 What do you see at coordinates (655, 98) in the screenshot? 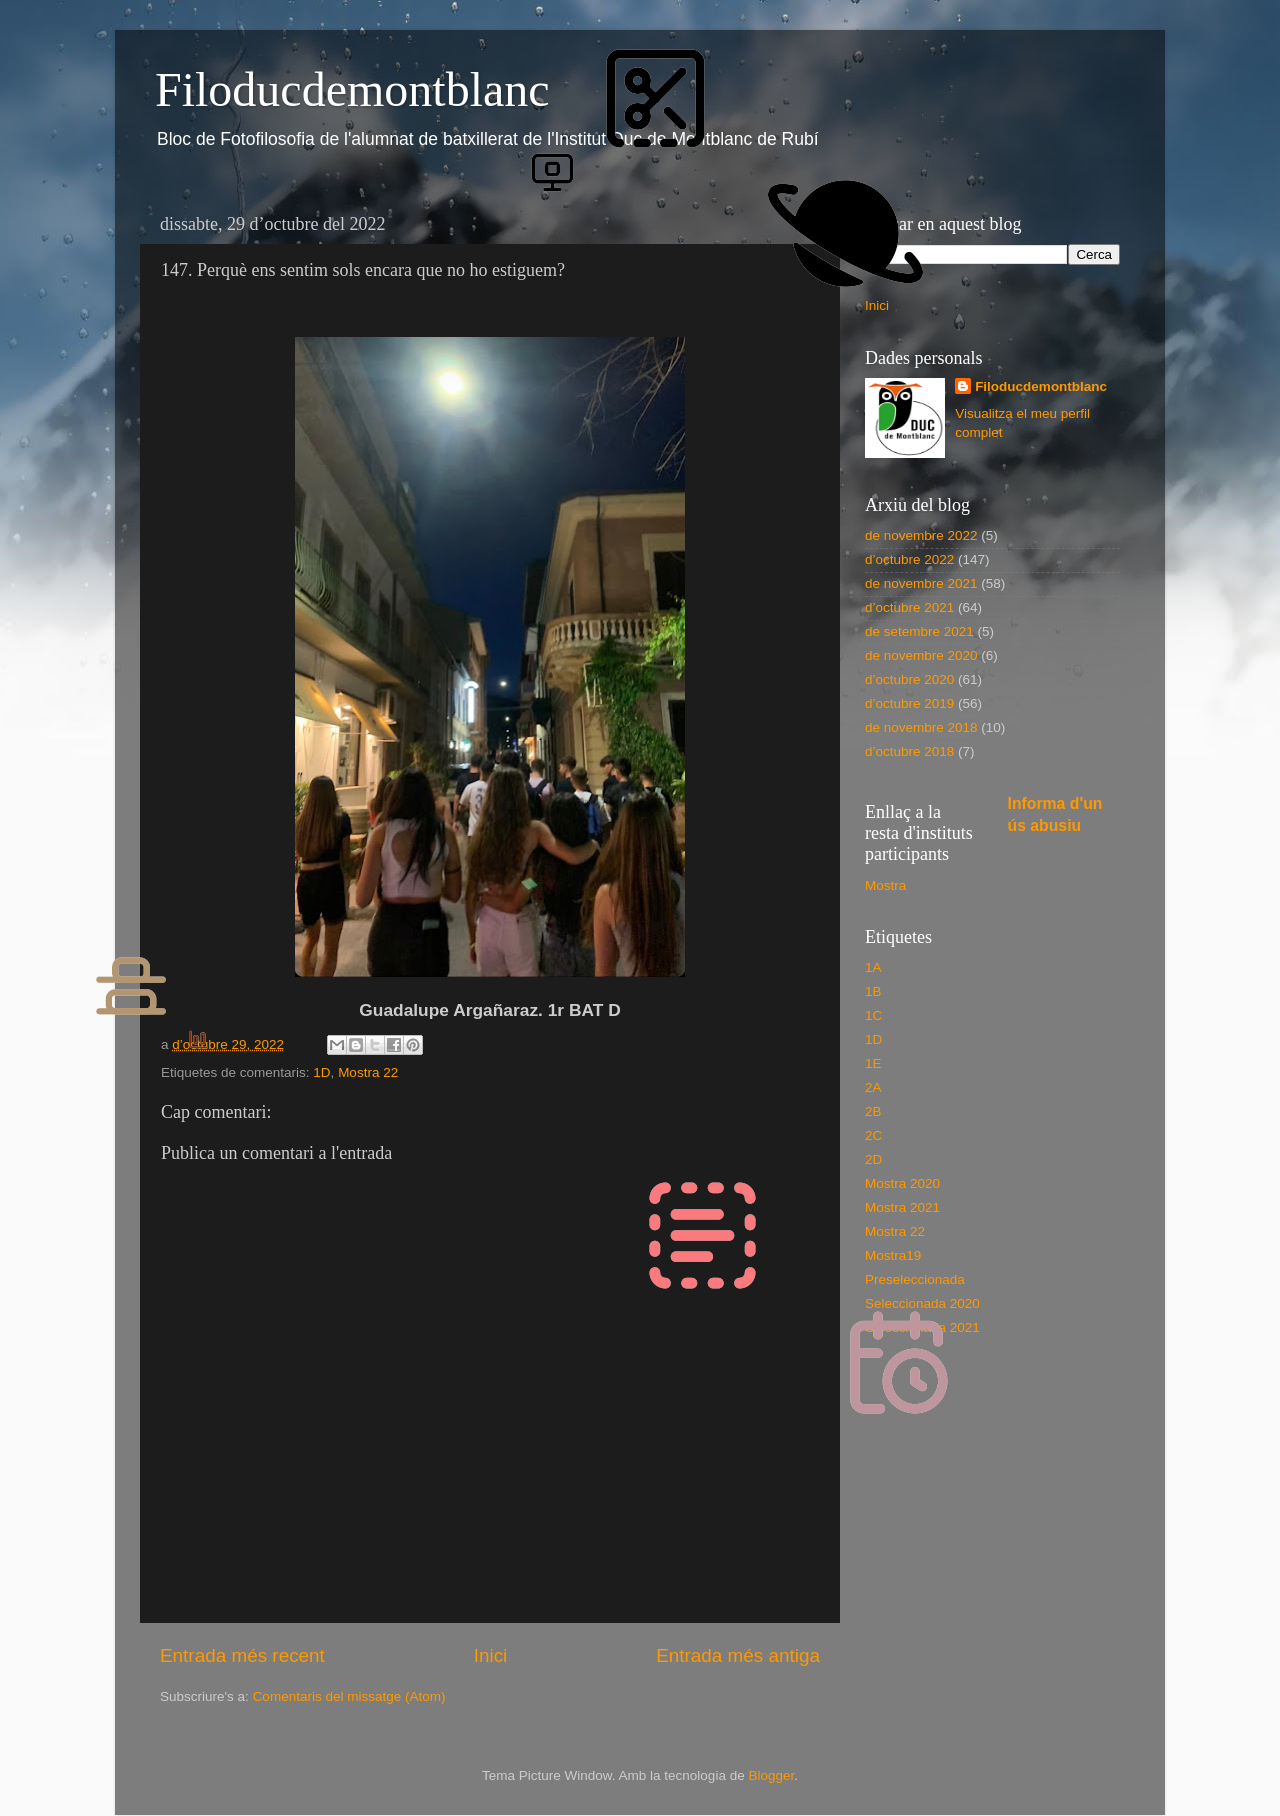
I see `cut or crop selection area` at bounding box center [655, 98].